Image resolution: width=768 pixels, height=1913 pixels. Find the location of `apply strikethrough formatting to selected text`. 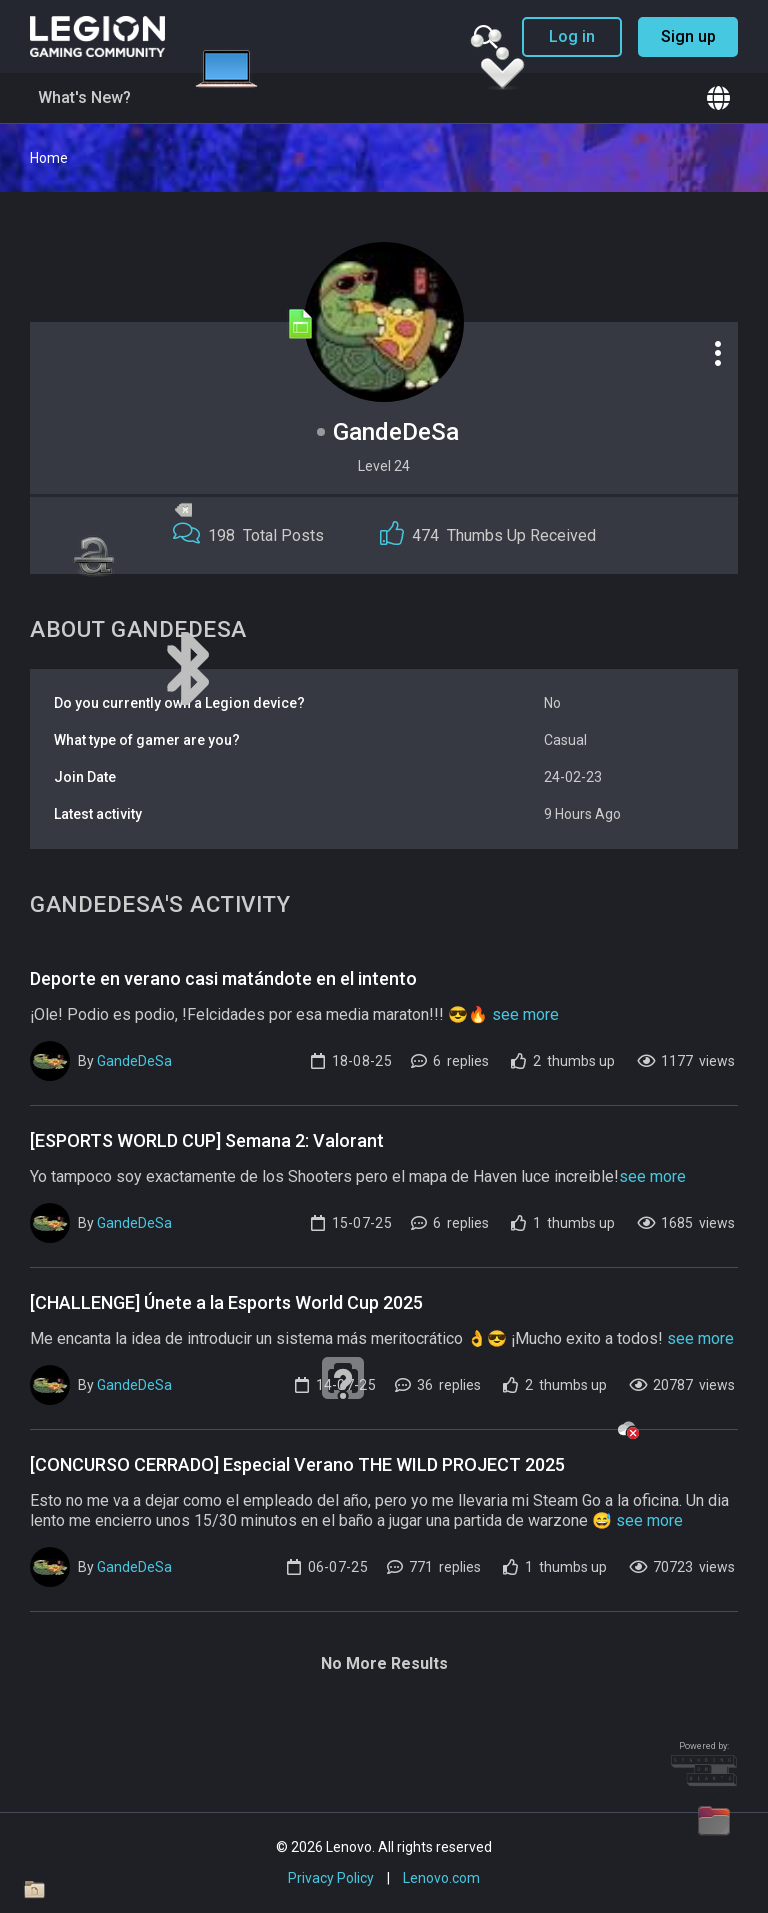

apply strikethrough formatting to selected text is located at coordinates (95, 556).